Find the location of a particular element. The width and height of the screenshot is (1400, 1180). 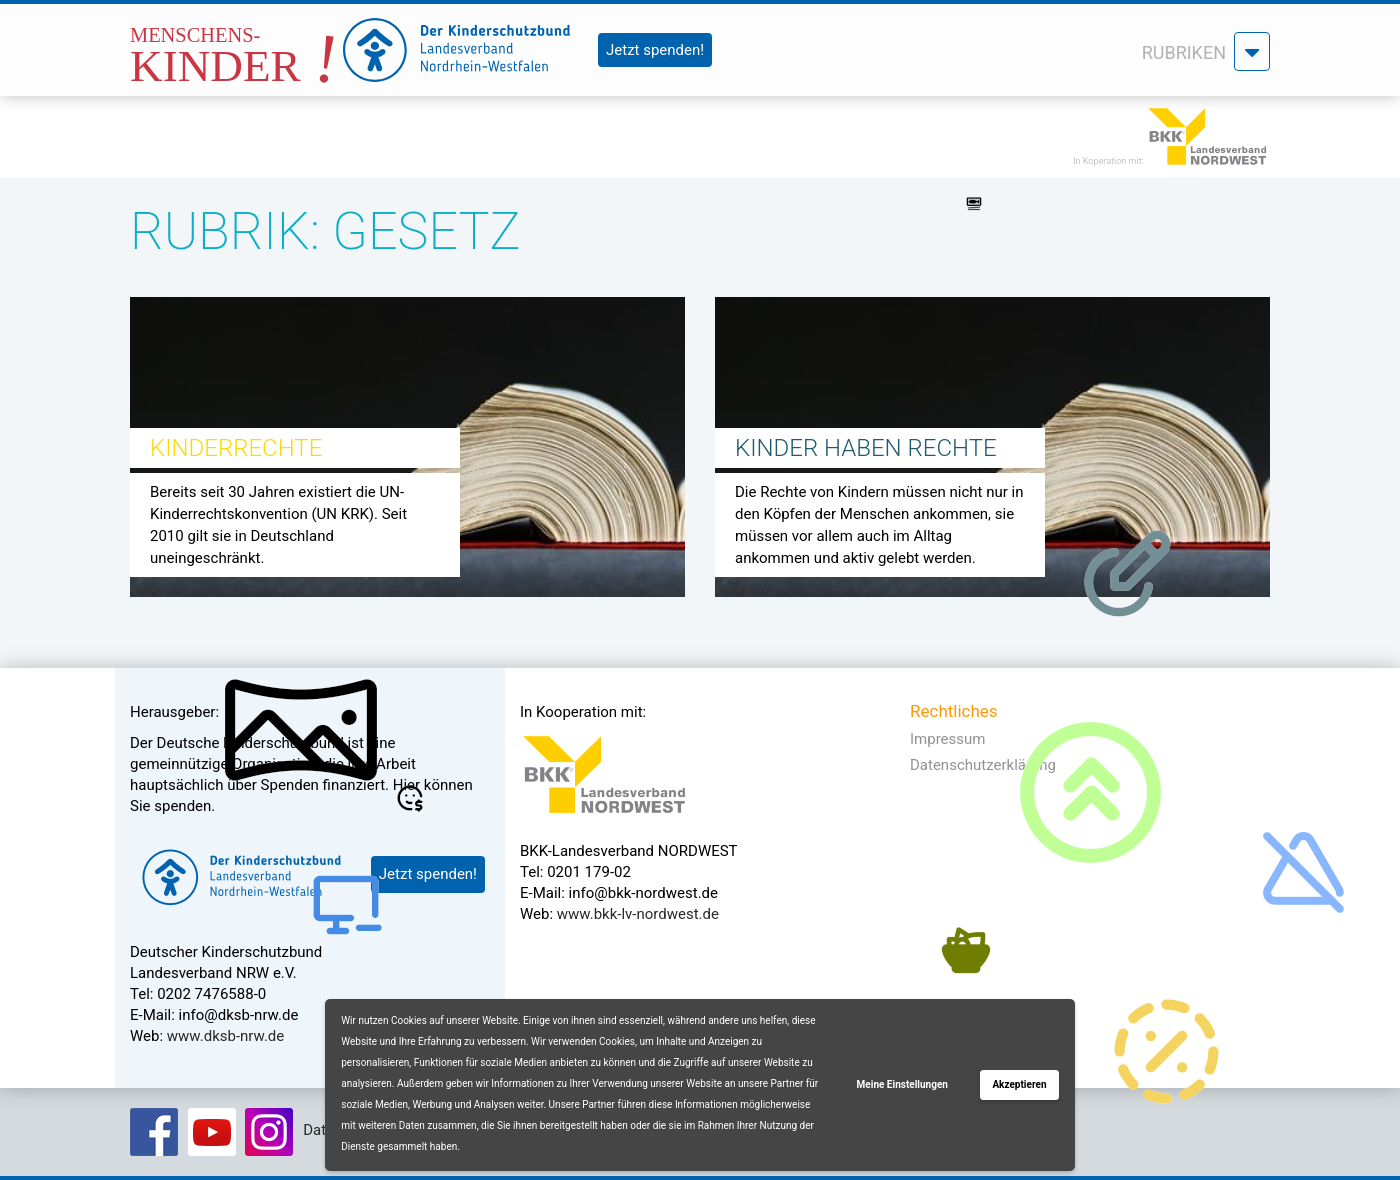

indicates a discount or promotion in progress is located at coordinates (1166, 1051).